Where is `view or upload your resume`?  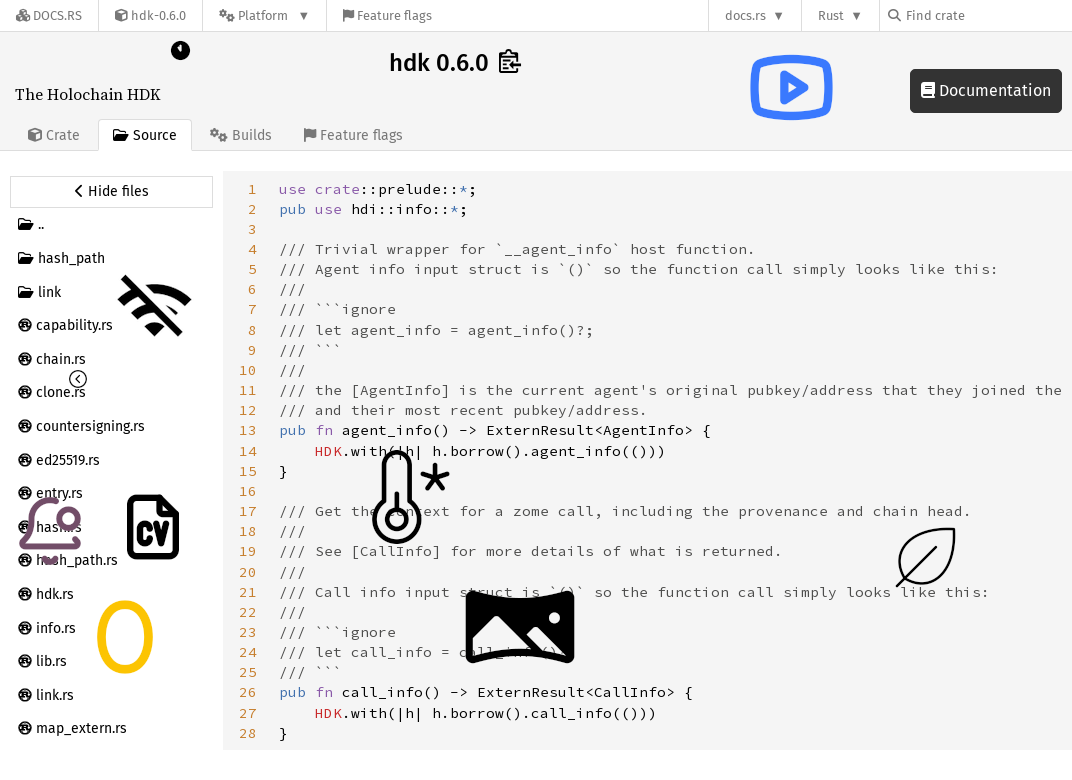 view or upload your resume is located at coordinates (153, 527).